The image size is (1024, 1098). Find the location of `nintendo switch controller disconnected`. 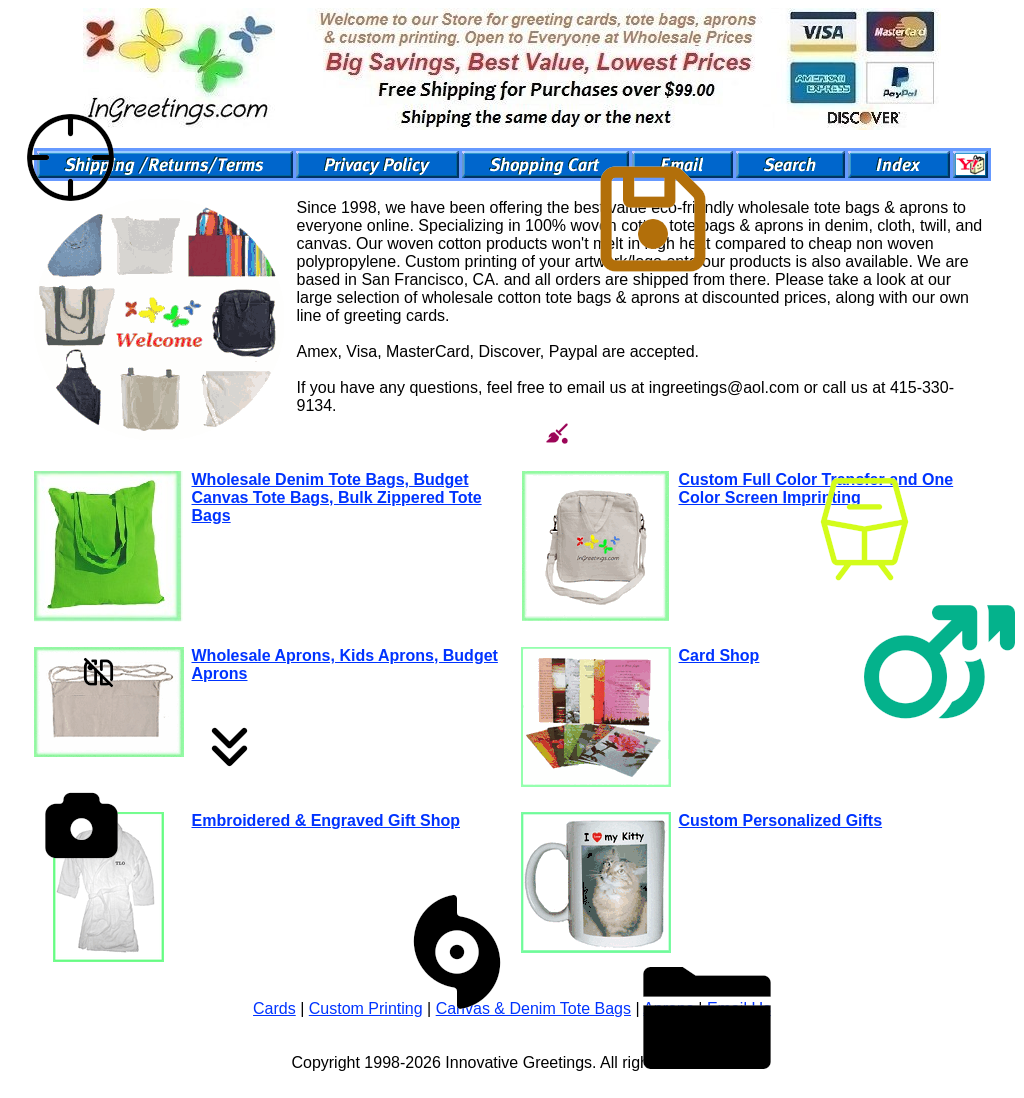

nintendo switch controller disconnected is located at coordinates (98, 672).